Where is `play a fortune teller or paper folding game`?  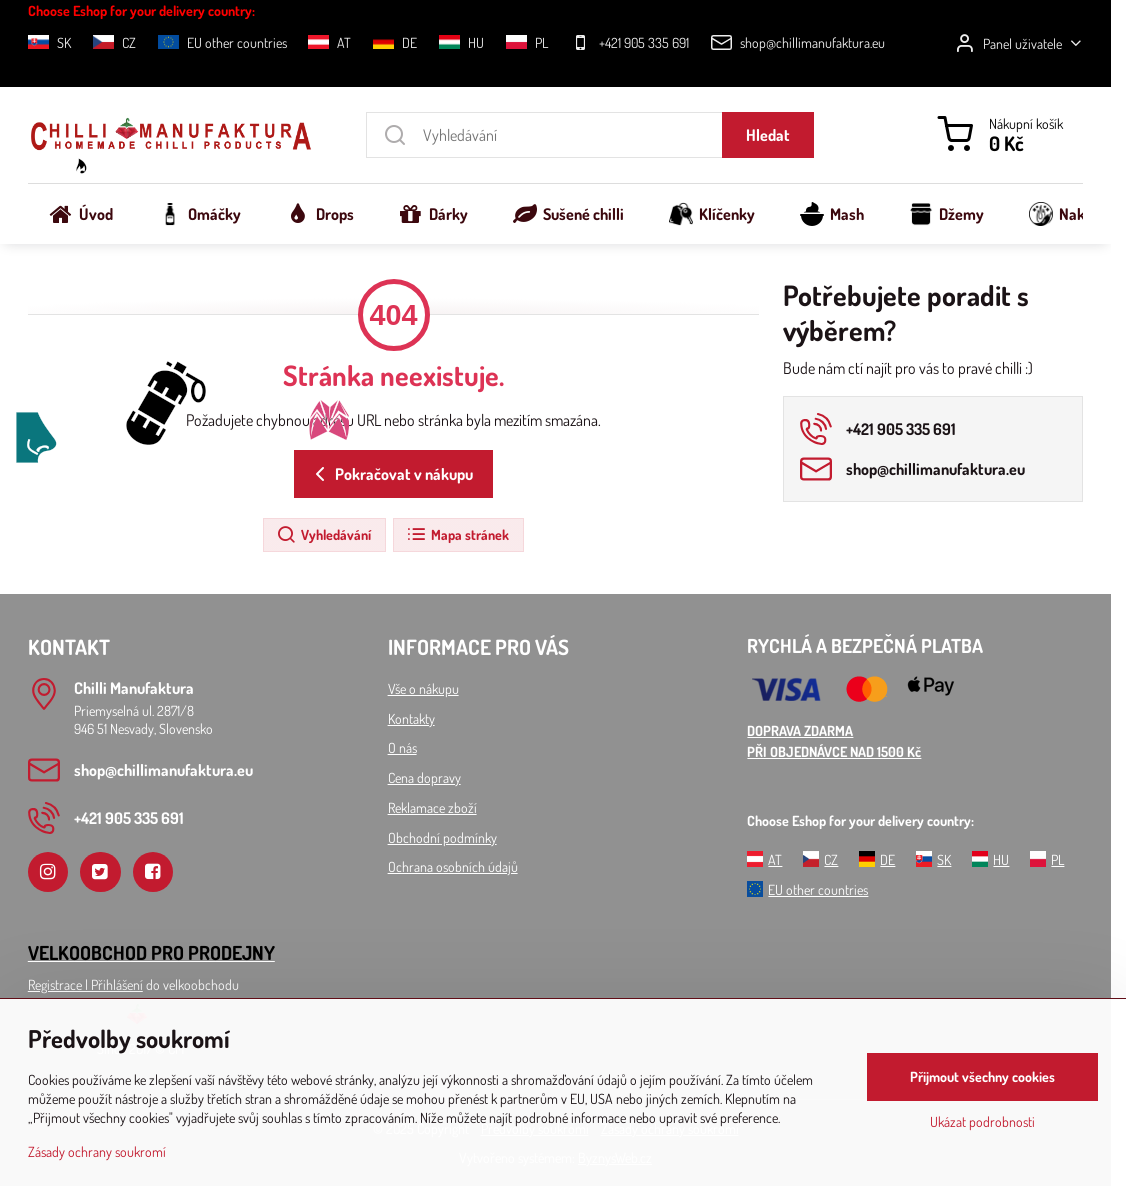
play a fortune teller or paper folding game is located at coordinates (329, 420).